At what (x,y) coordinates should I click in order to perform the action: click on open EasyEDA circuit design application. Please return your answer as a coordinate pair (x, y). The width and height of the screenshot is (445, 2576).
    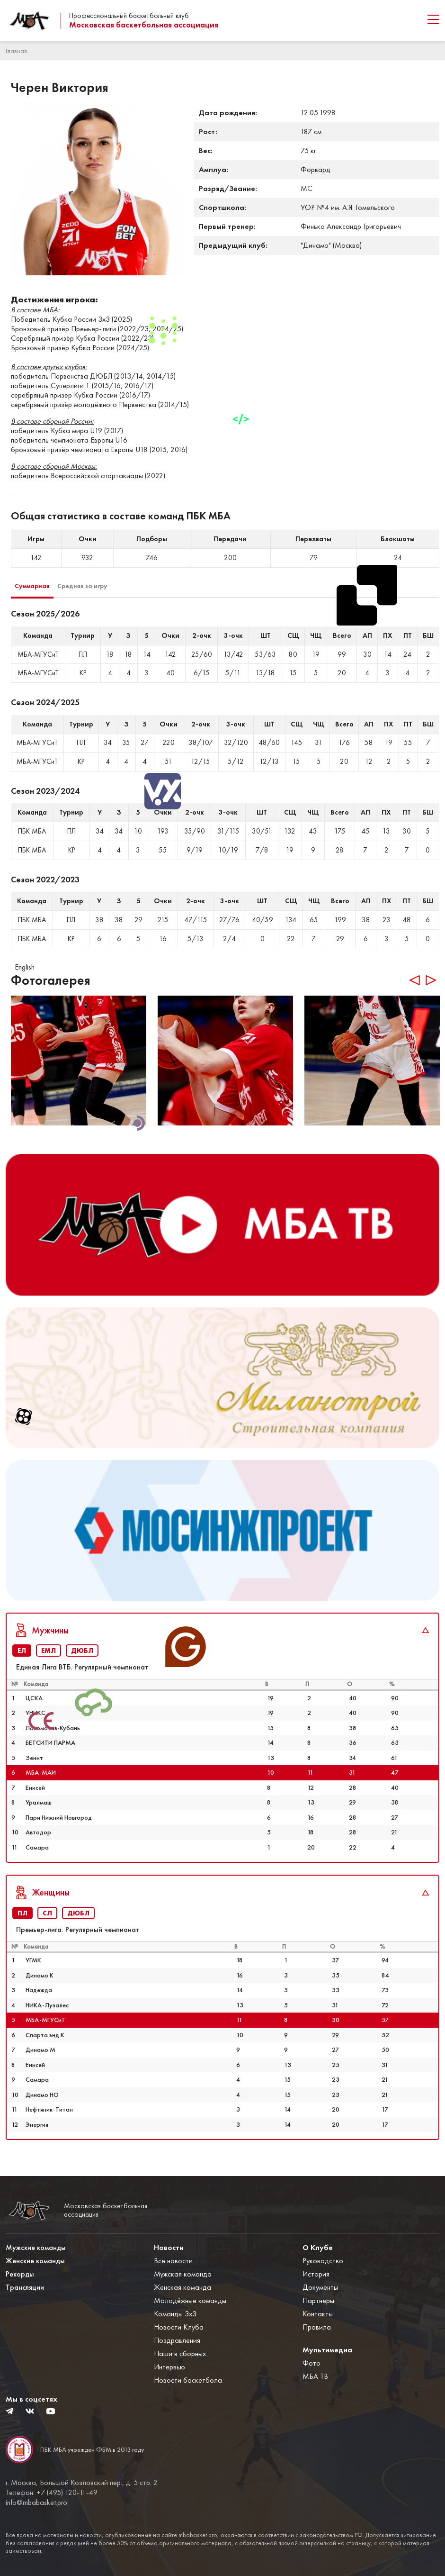
    Looking at the image, I should click on (93, 1702).